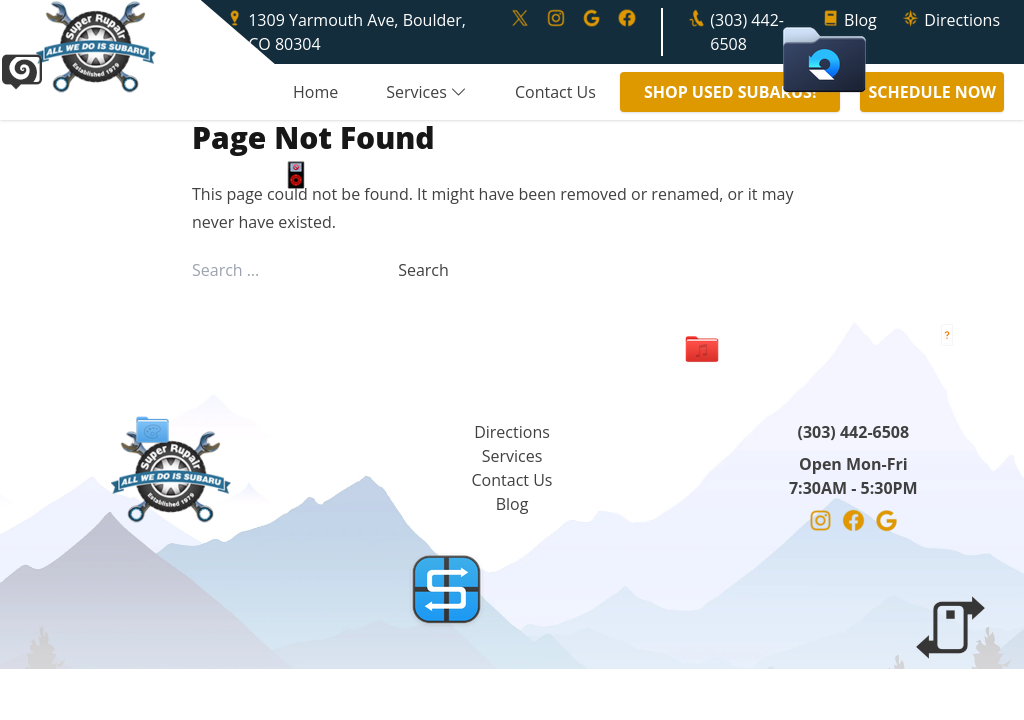  What do you see at coordinates (824, 62) in the screenshot?
I see `open wondershare repairit files folder` at bounding box center [824, 62].